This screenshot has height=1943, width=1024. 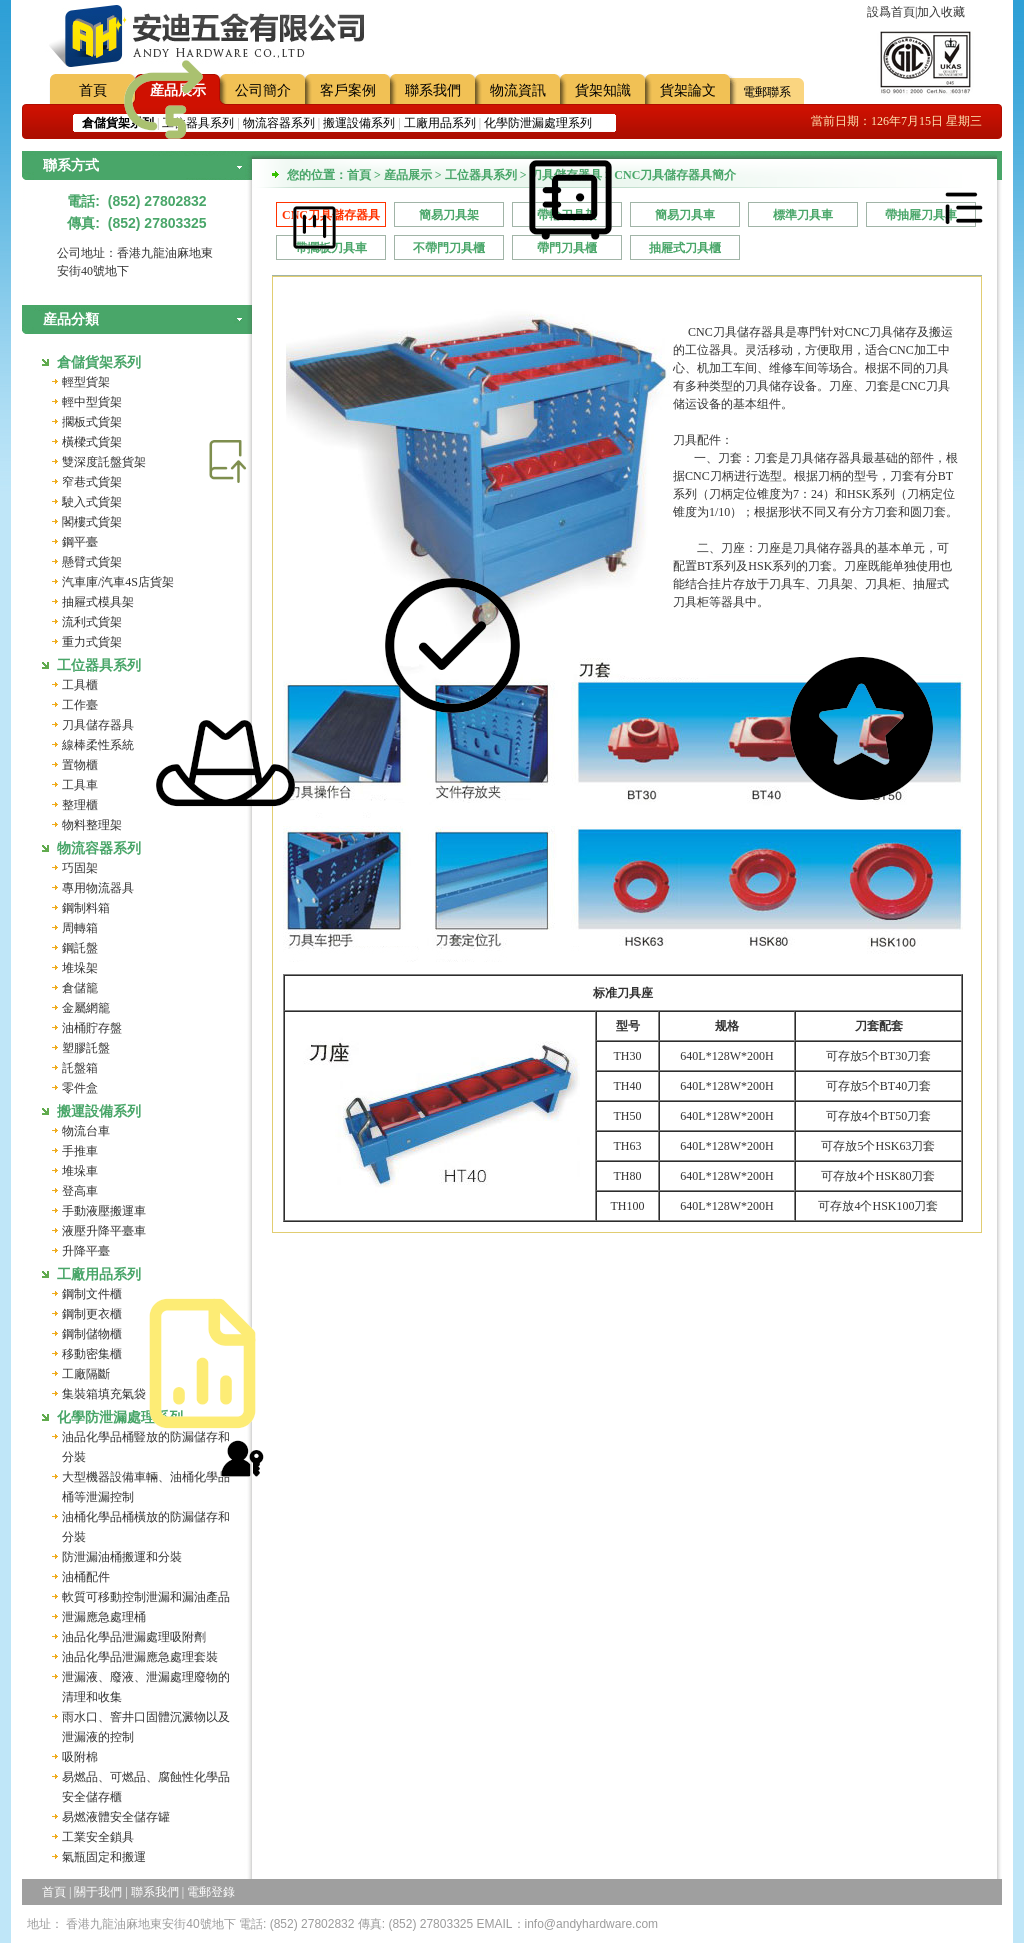 I want to click on select western or country theme, so click(x=225, y=767).